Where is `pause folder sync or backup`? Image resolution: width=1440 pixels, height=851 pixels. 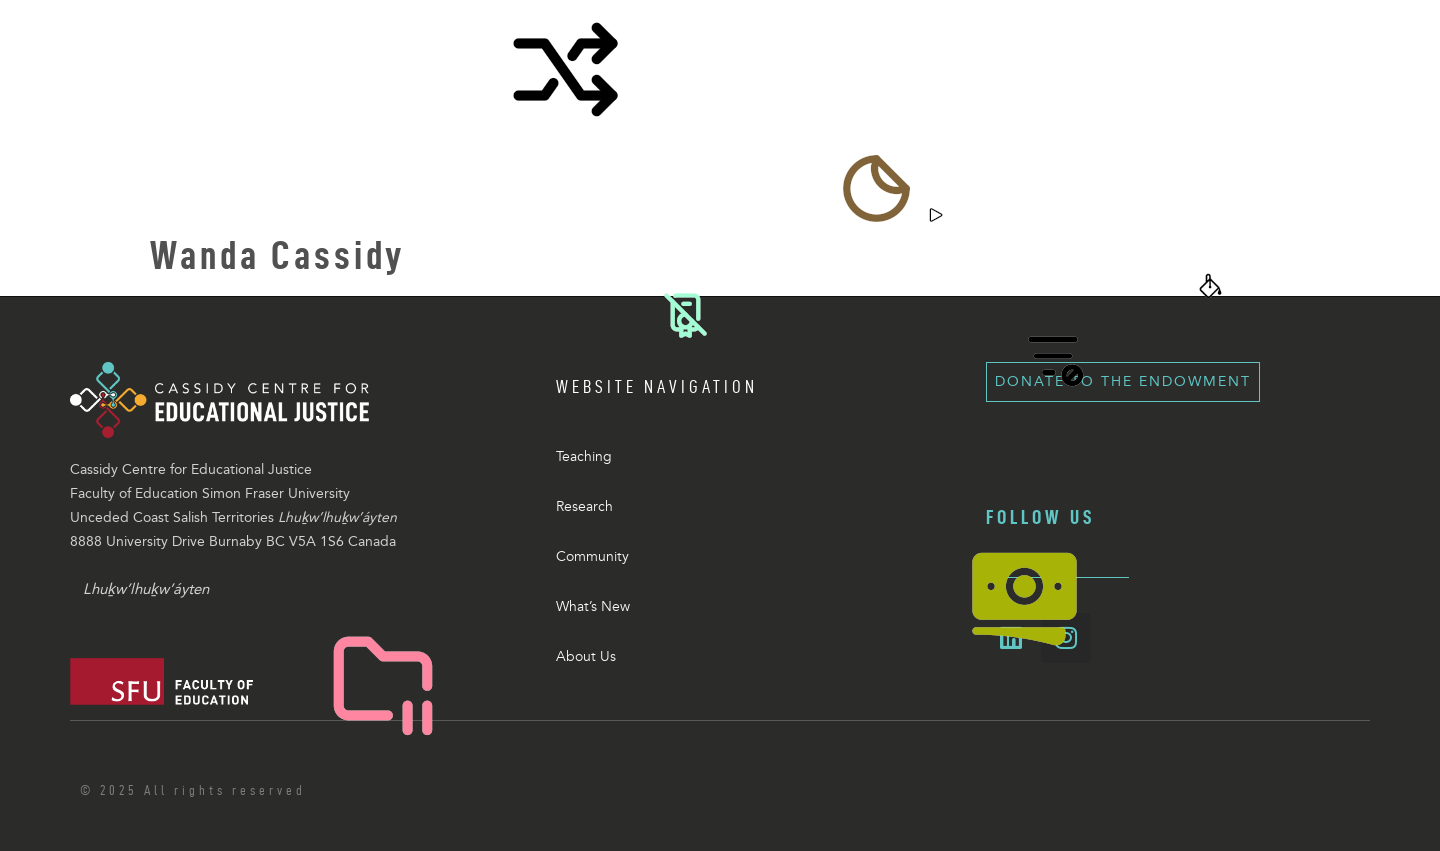
pause folder sync or backup is located at coordinates (383, 681).